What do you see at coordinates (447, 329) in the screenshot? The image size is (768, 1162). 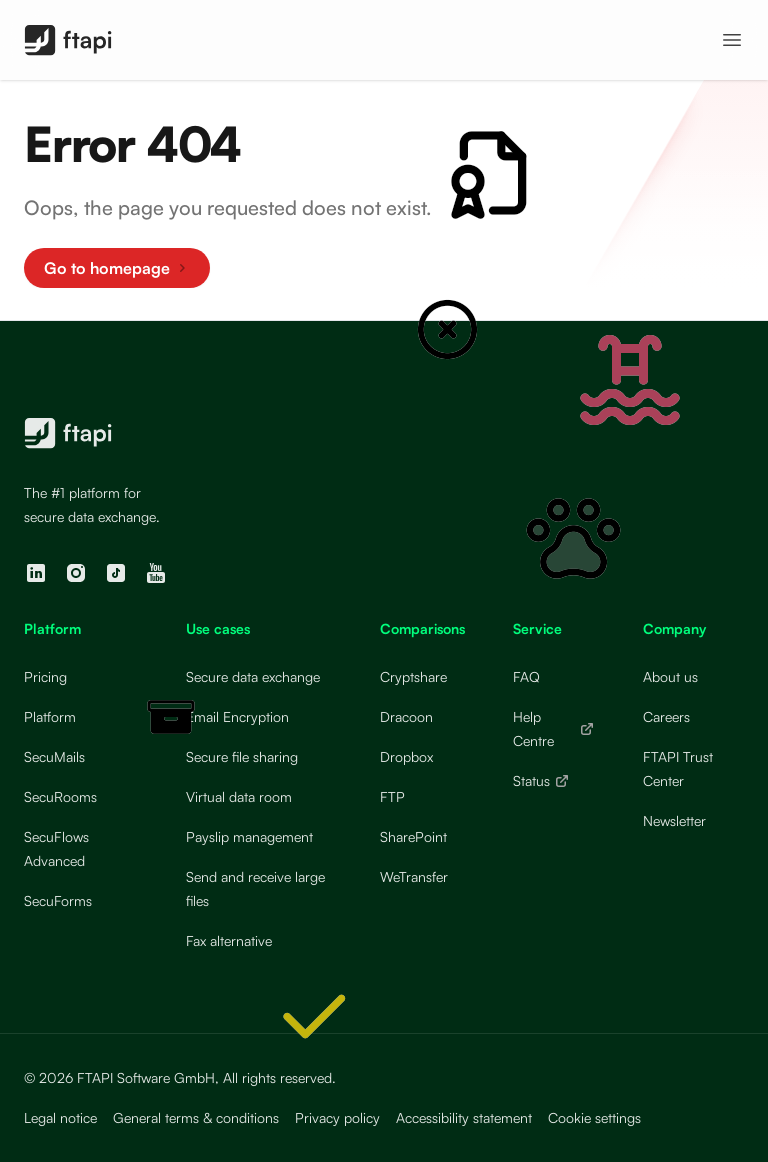 I see `close or dismiss a dialog` at bounding box center [447, 329].